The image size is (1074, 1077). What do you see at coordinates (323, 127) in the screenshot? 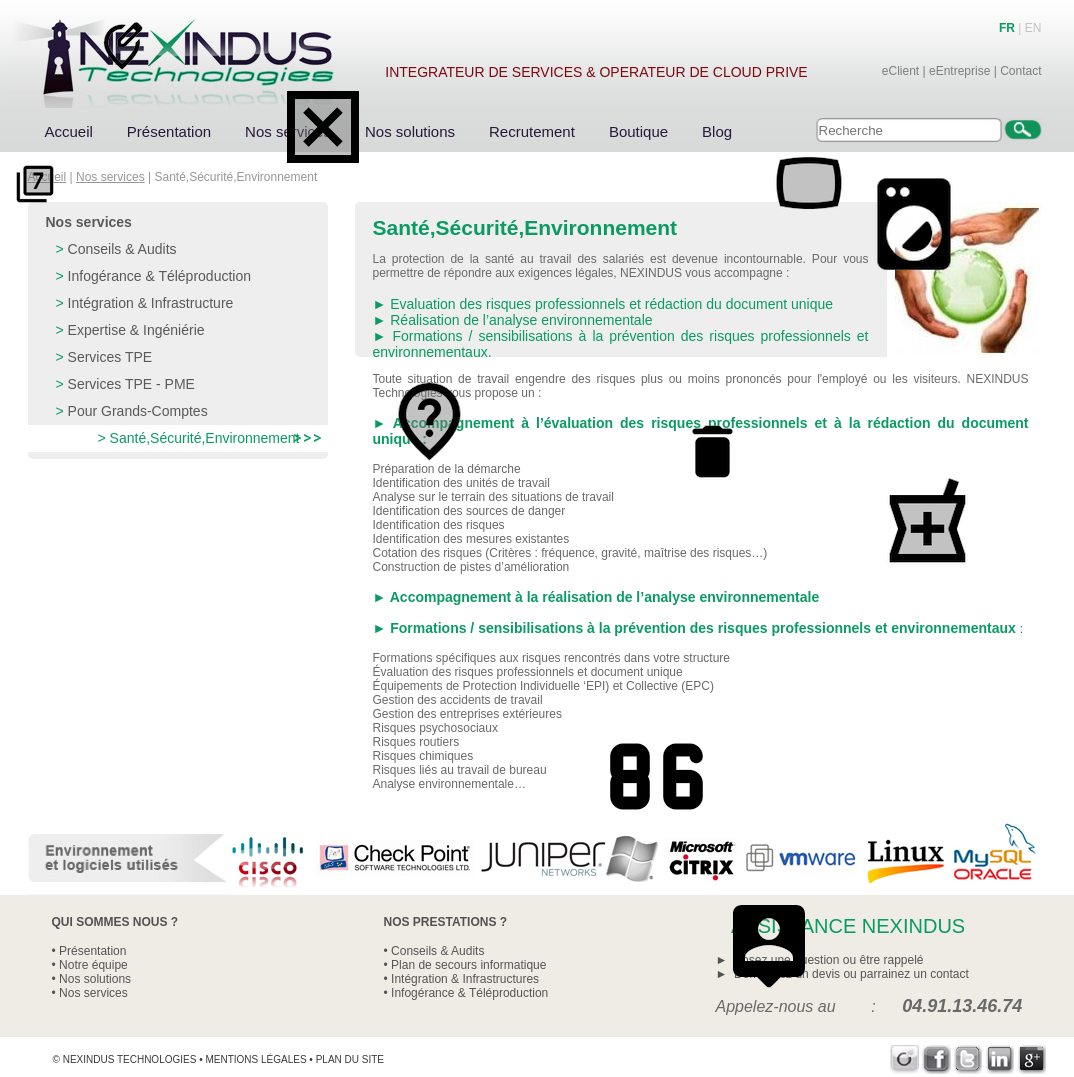
I see `indicates a disabled or unavailable feature` at bounding box center [323, 127].